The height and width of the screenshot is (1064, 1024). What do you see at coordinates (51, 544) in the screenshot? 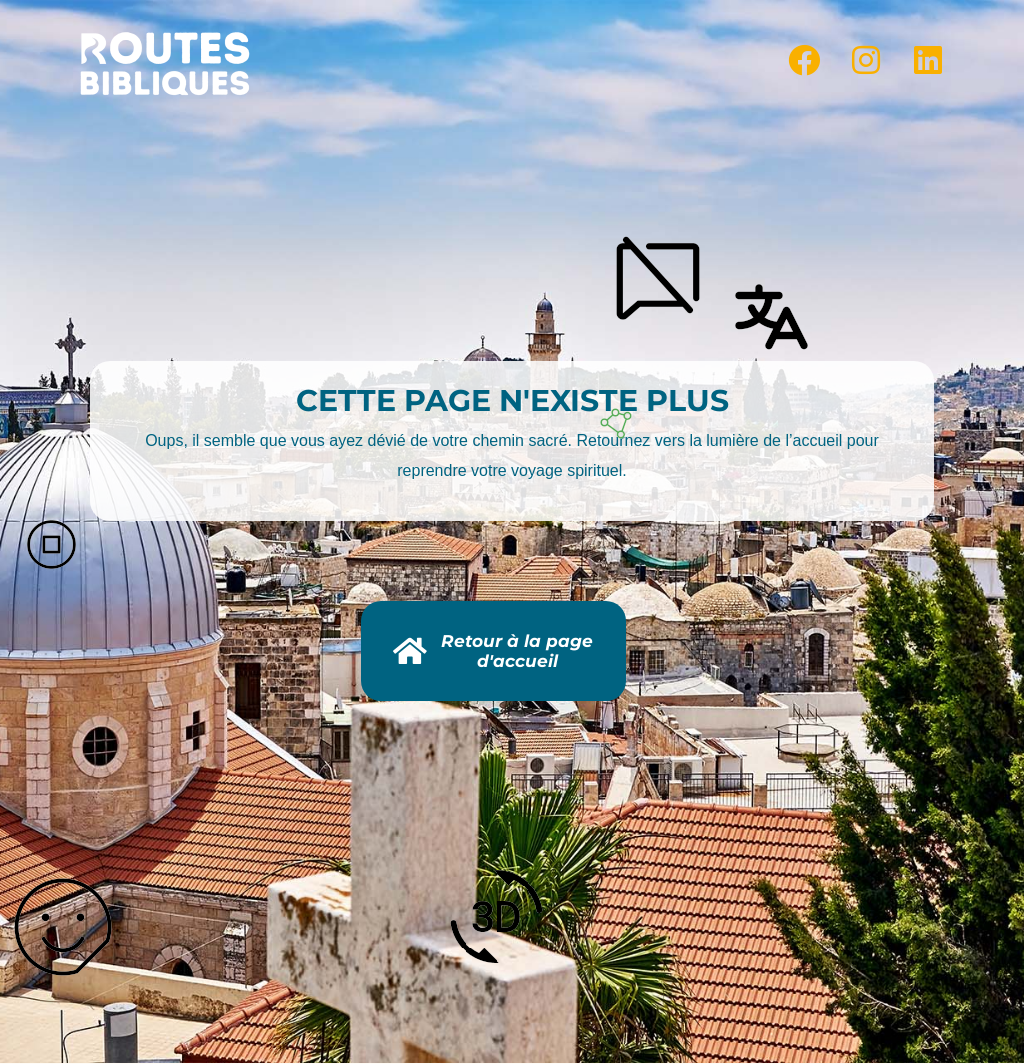
I see `stop media playback` at bounding box center [51, 544].